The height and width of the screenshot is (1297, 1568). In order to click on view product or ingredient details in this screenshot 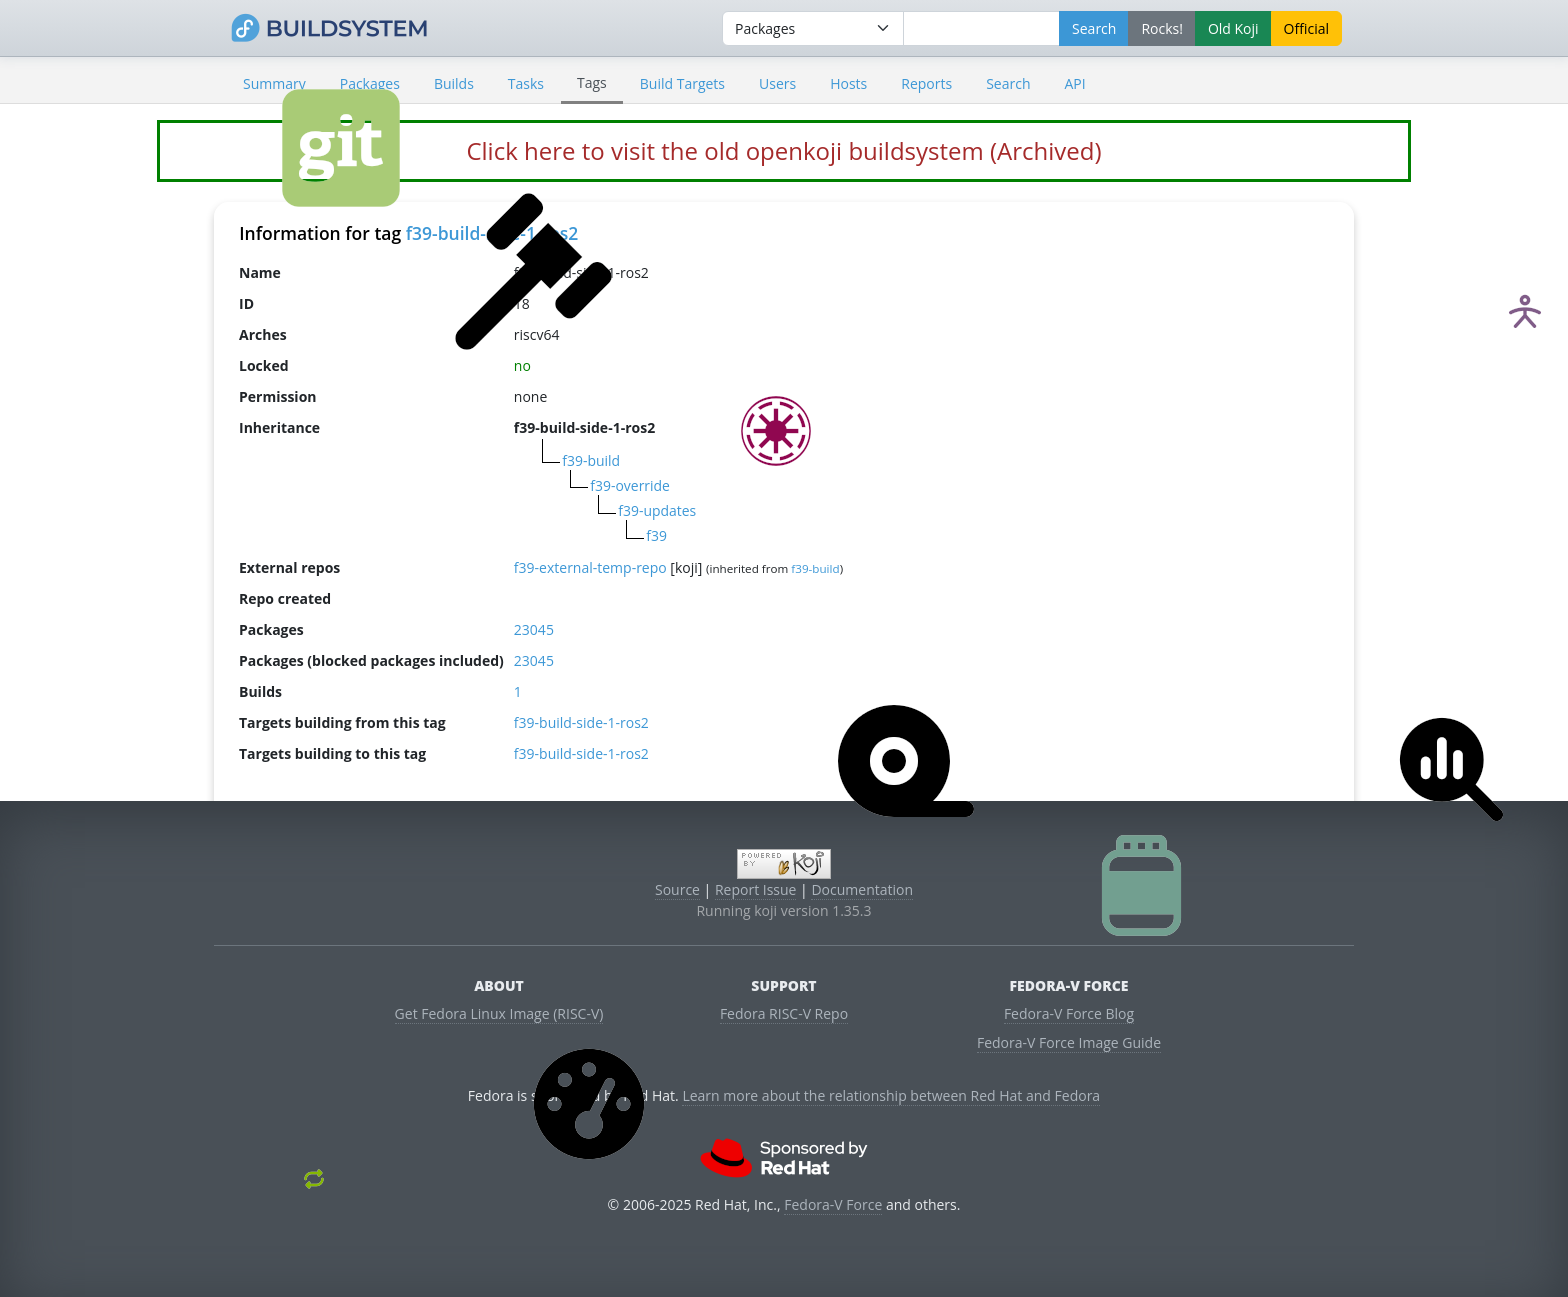, I will do `click(1141, 885)`.